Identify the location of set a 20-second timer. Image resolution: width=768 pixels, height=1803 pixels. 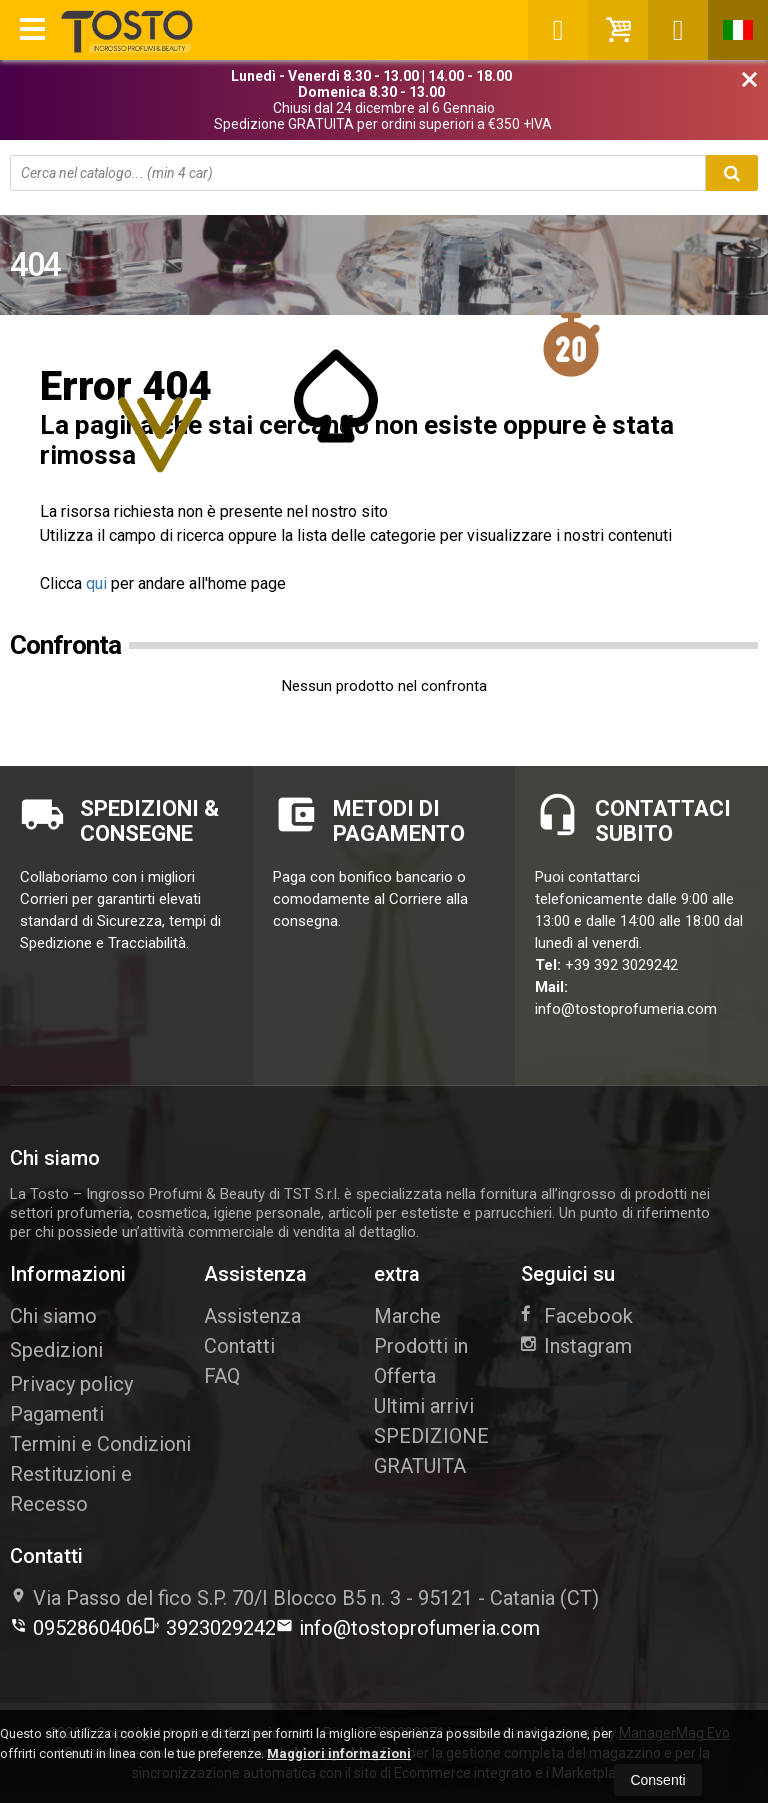
(571, 345).